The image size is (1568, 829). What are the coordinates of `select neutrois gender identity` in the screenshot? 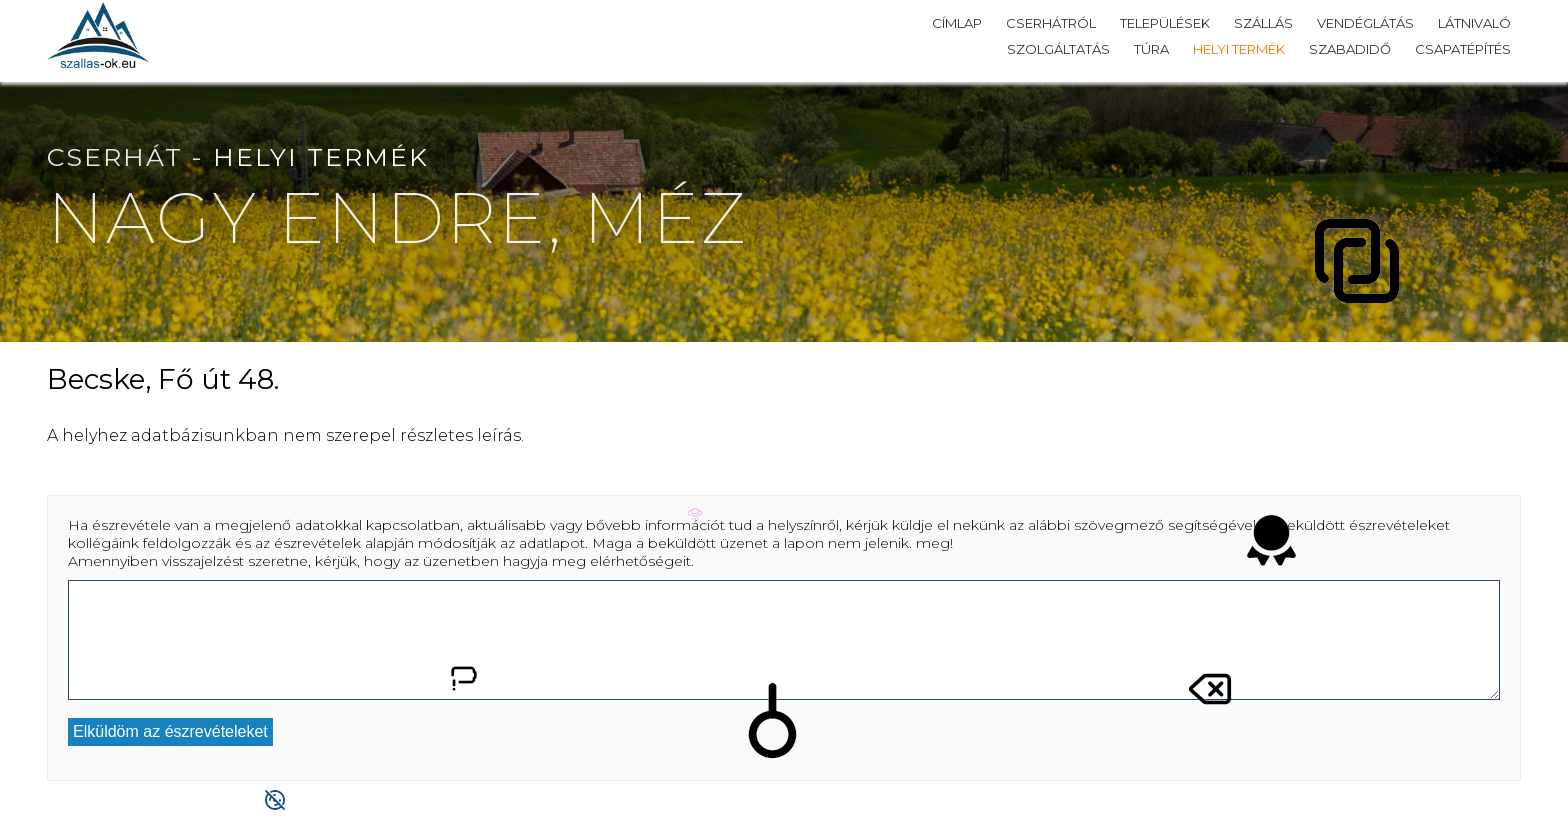 It's located at (772, 722).